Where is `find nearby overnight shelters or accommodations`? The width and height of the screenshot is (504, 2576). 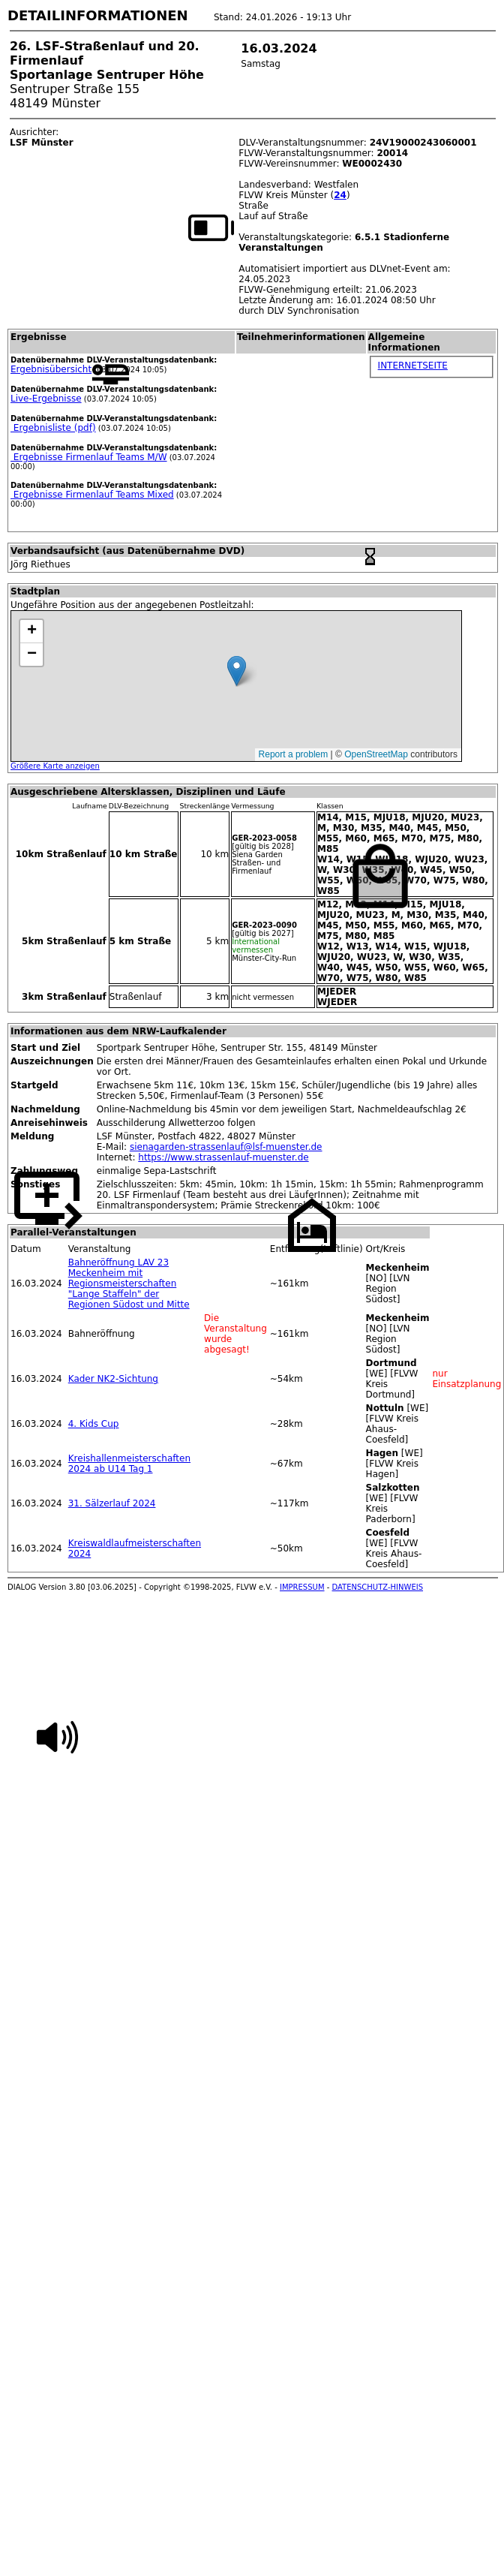 find nearby overnight shelters or accommodations is located at coordinates (312, 1225).